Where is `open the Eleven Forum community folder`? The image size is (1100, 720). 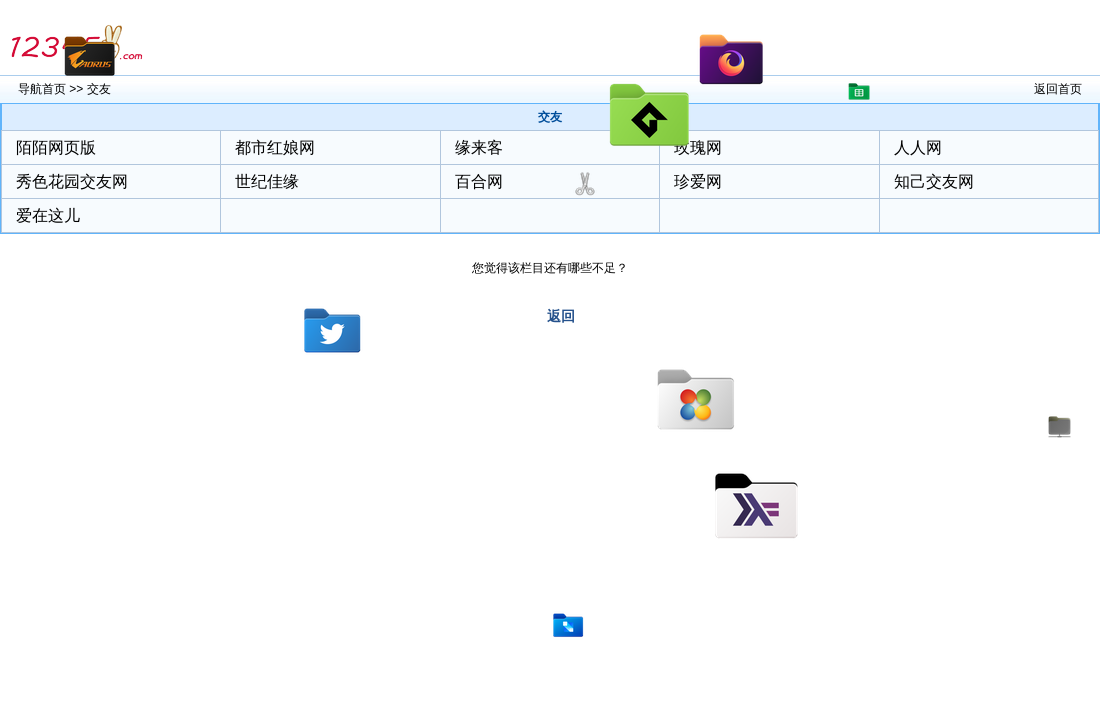 open the Eleven Forum community folder is located at coordinates (695, 401).